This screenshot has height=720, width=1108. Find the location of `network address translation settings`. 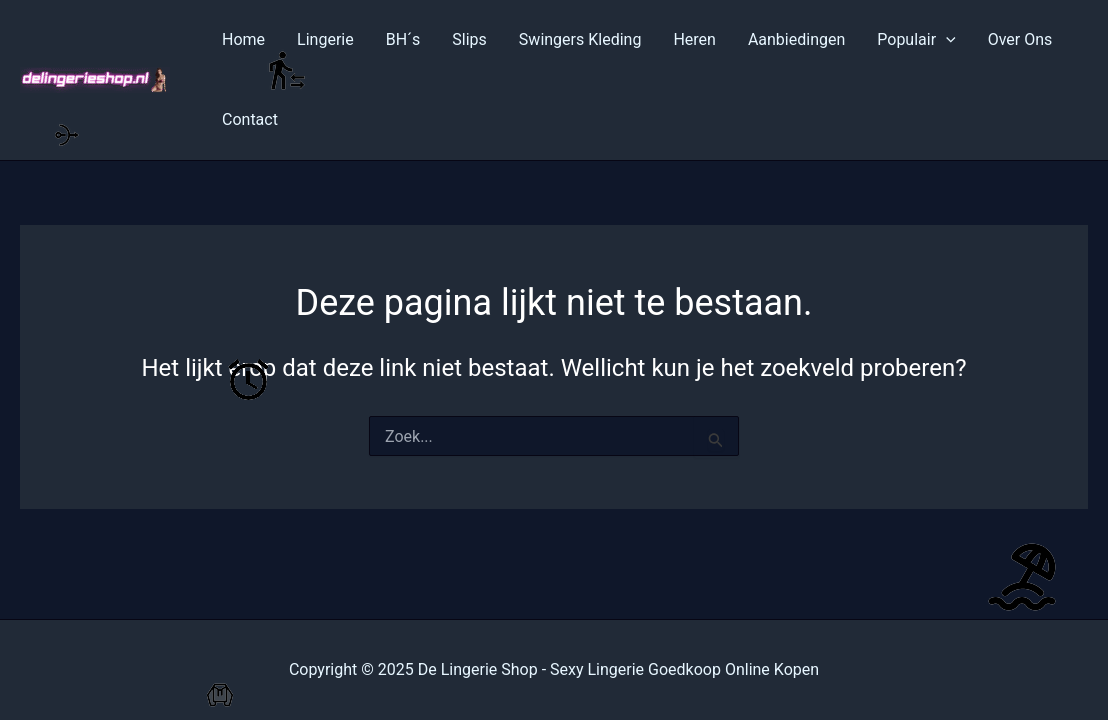

network address translation settings is located at coordinates (67, 135).